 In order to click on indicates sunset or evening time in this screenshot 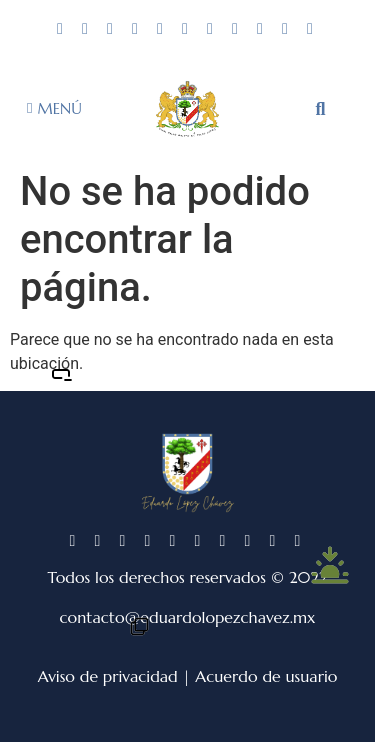, I will do `click(330, 565)`.